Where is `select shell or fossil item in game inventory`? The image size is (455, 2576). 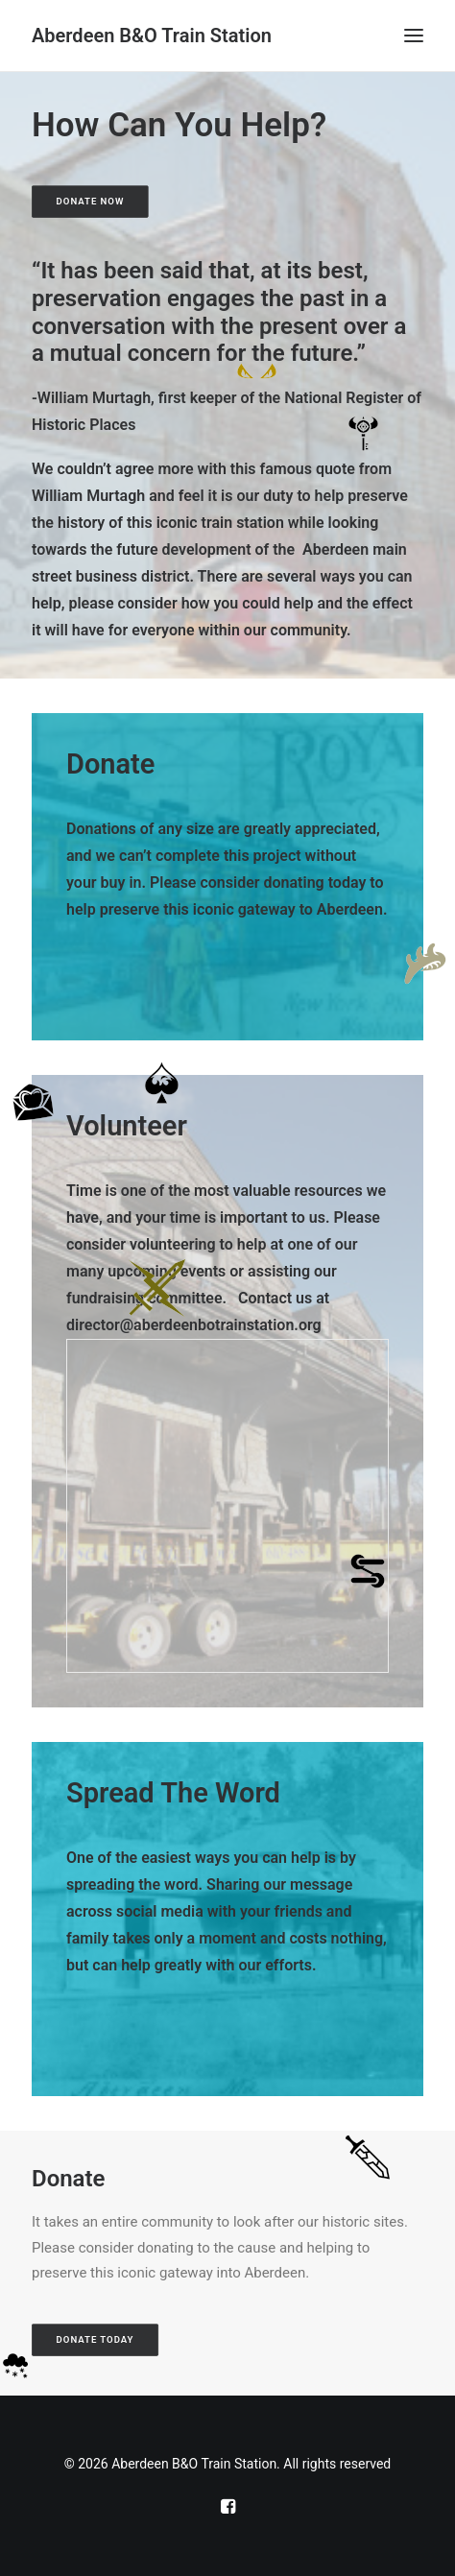 select shell or fossil item in game inventory is located at coordinates (425, 964).